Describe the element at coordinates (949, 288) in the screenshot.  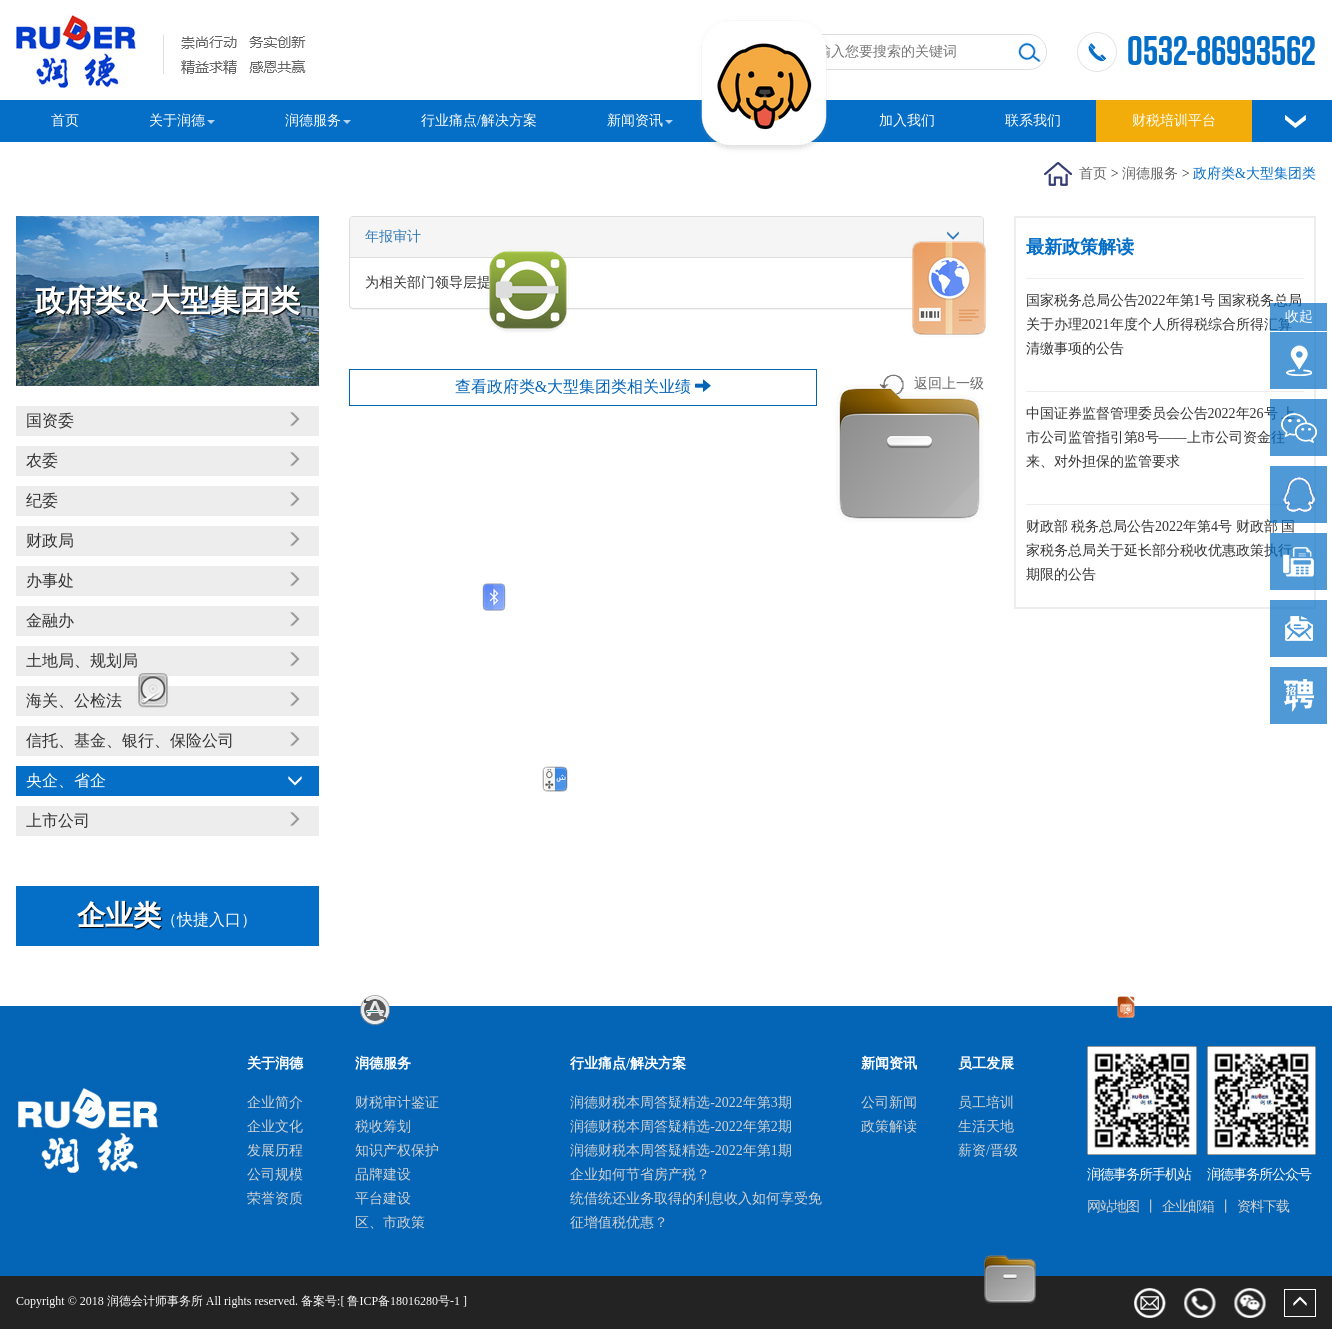
I see `indicates package cache is being updated` at that location.